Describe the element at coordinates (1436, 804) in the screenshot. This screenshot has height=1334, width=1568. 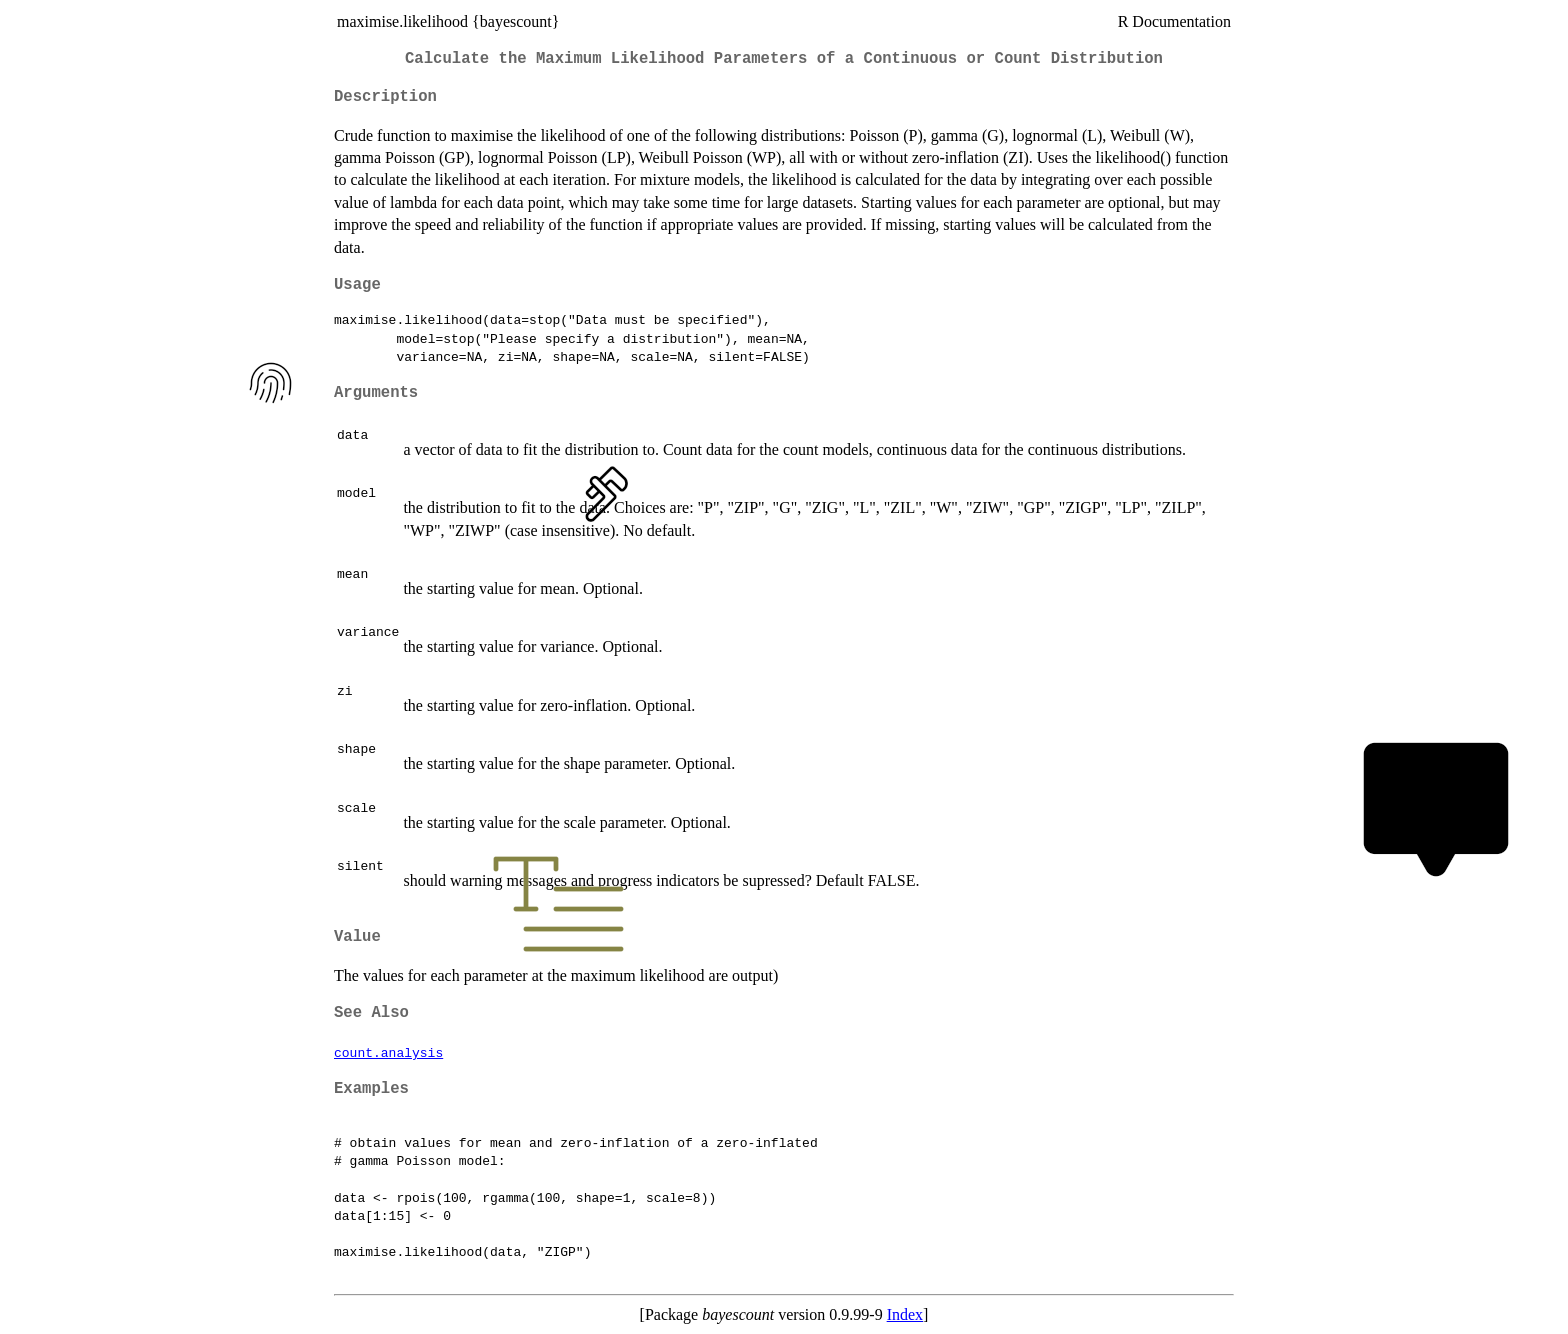
I see `open chat or messaging` at that location.